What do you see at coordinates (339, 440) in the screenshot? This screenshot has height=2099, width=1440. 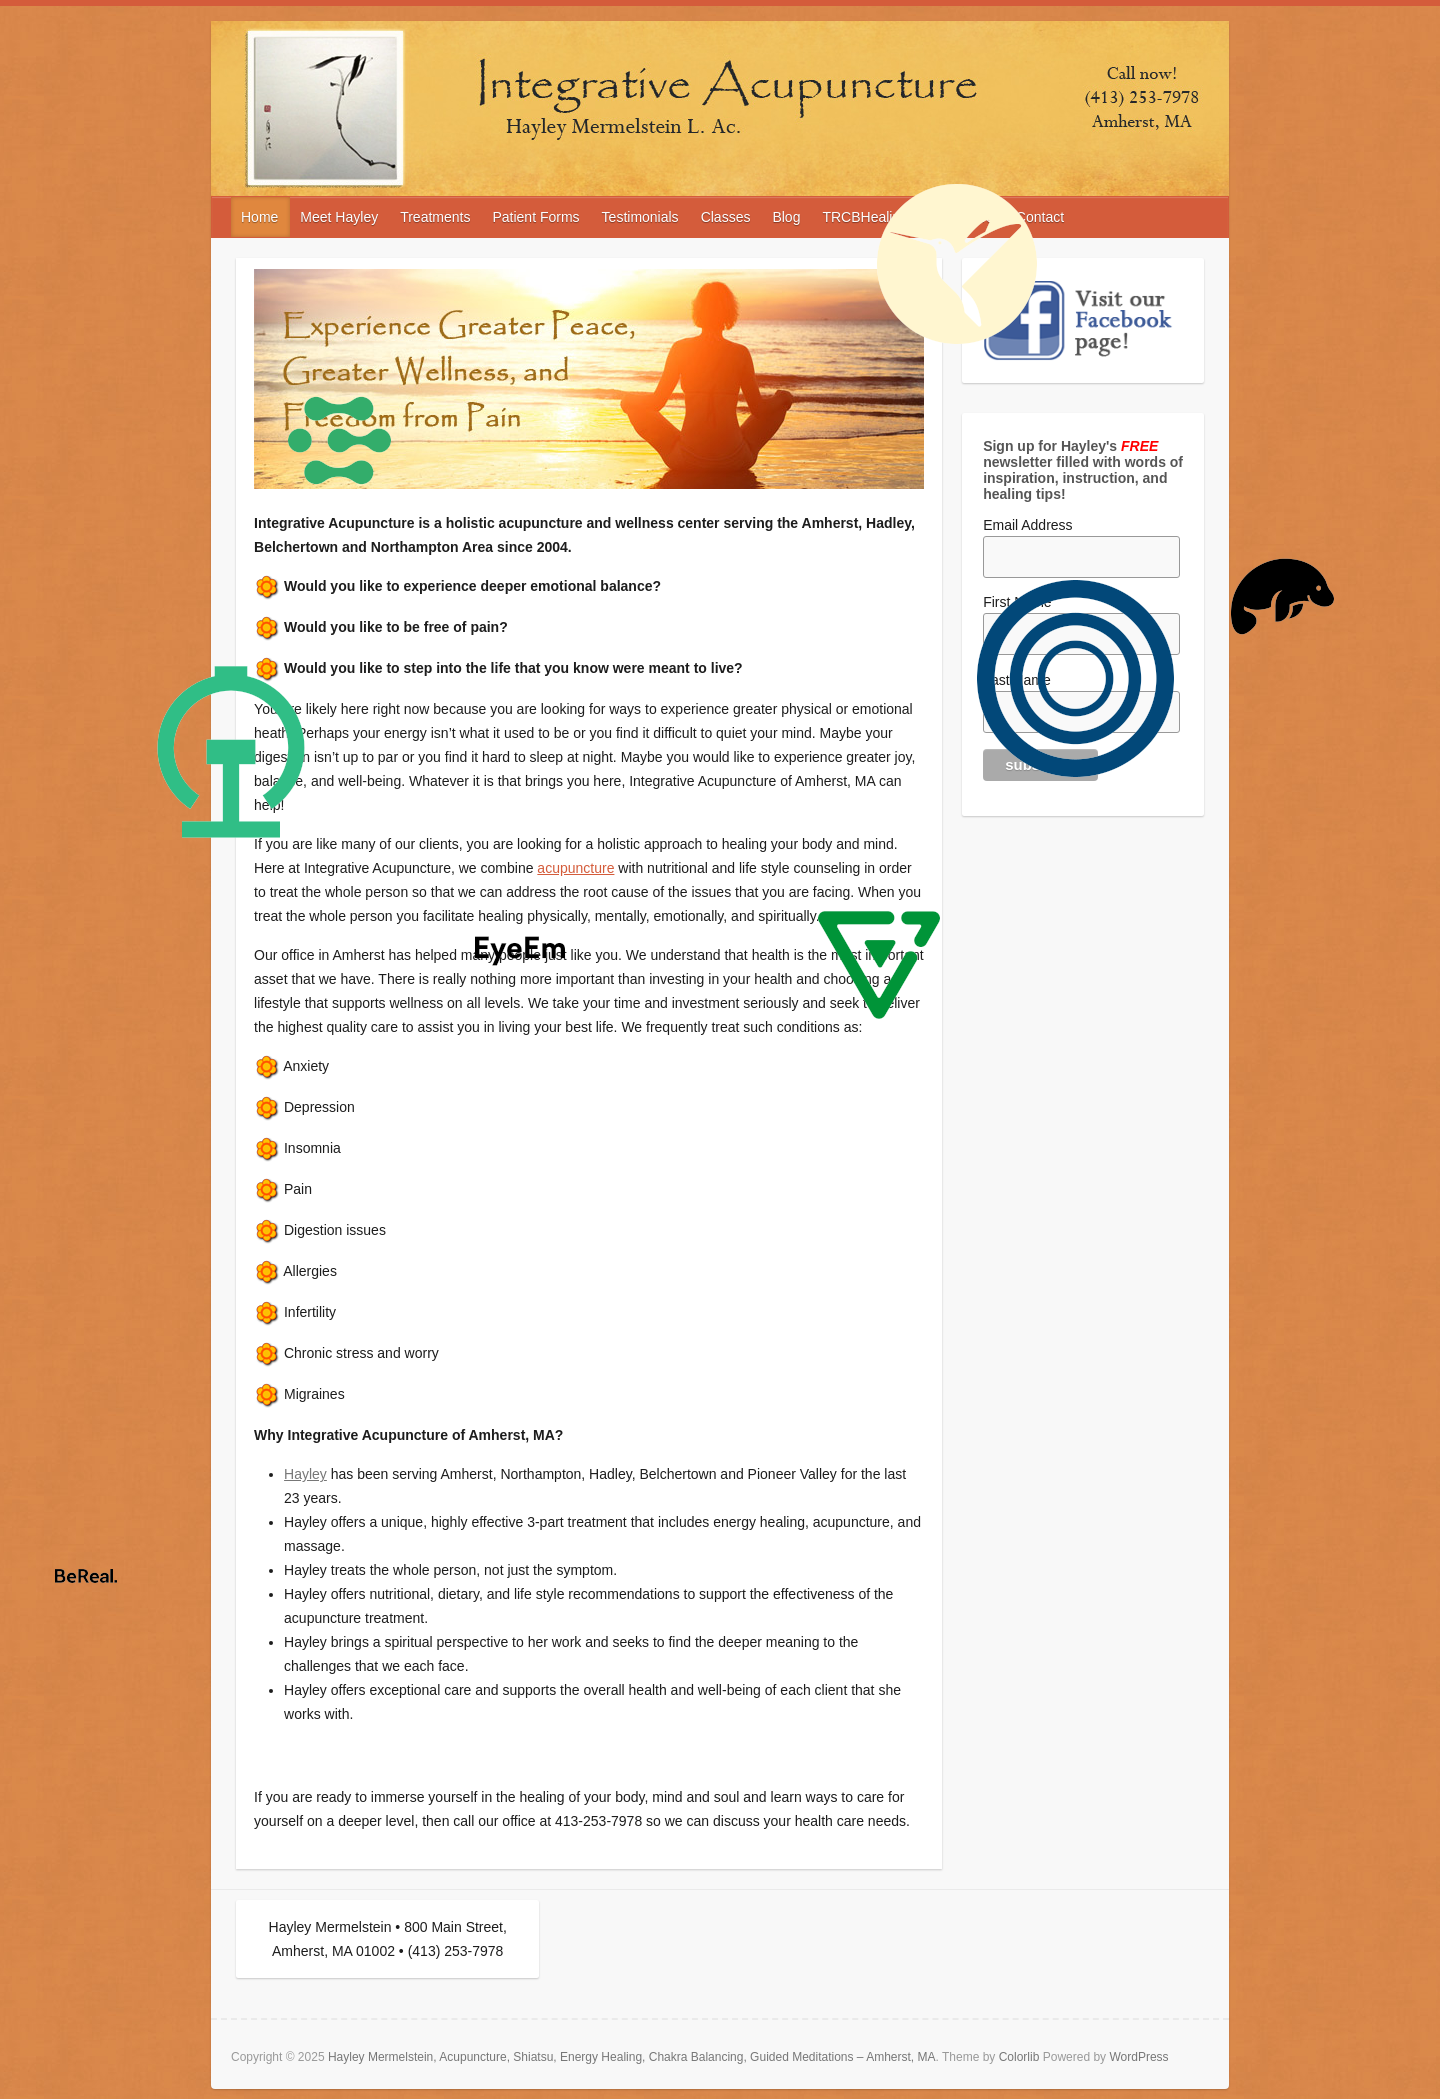 I see `open the Clarifai app or service` at bounding box center [339, 440].